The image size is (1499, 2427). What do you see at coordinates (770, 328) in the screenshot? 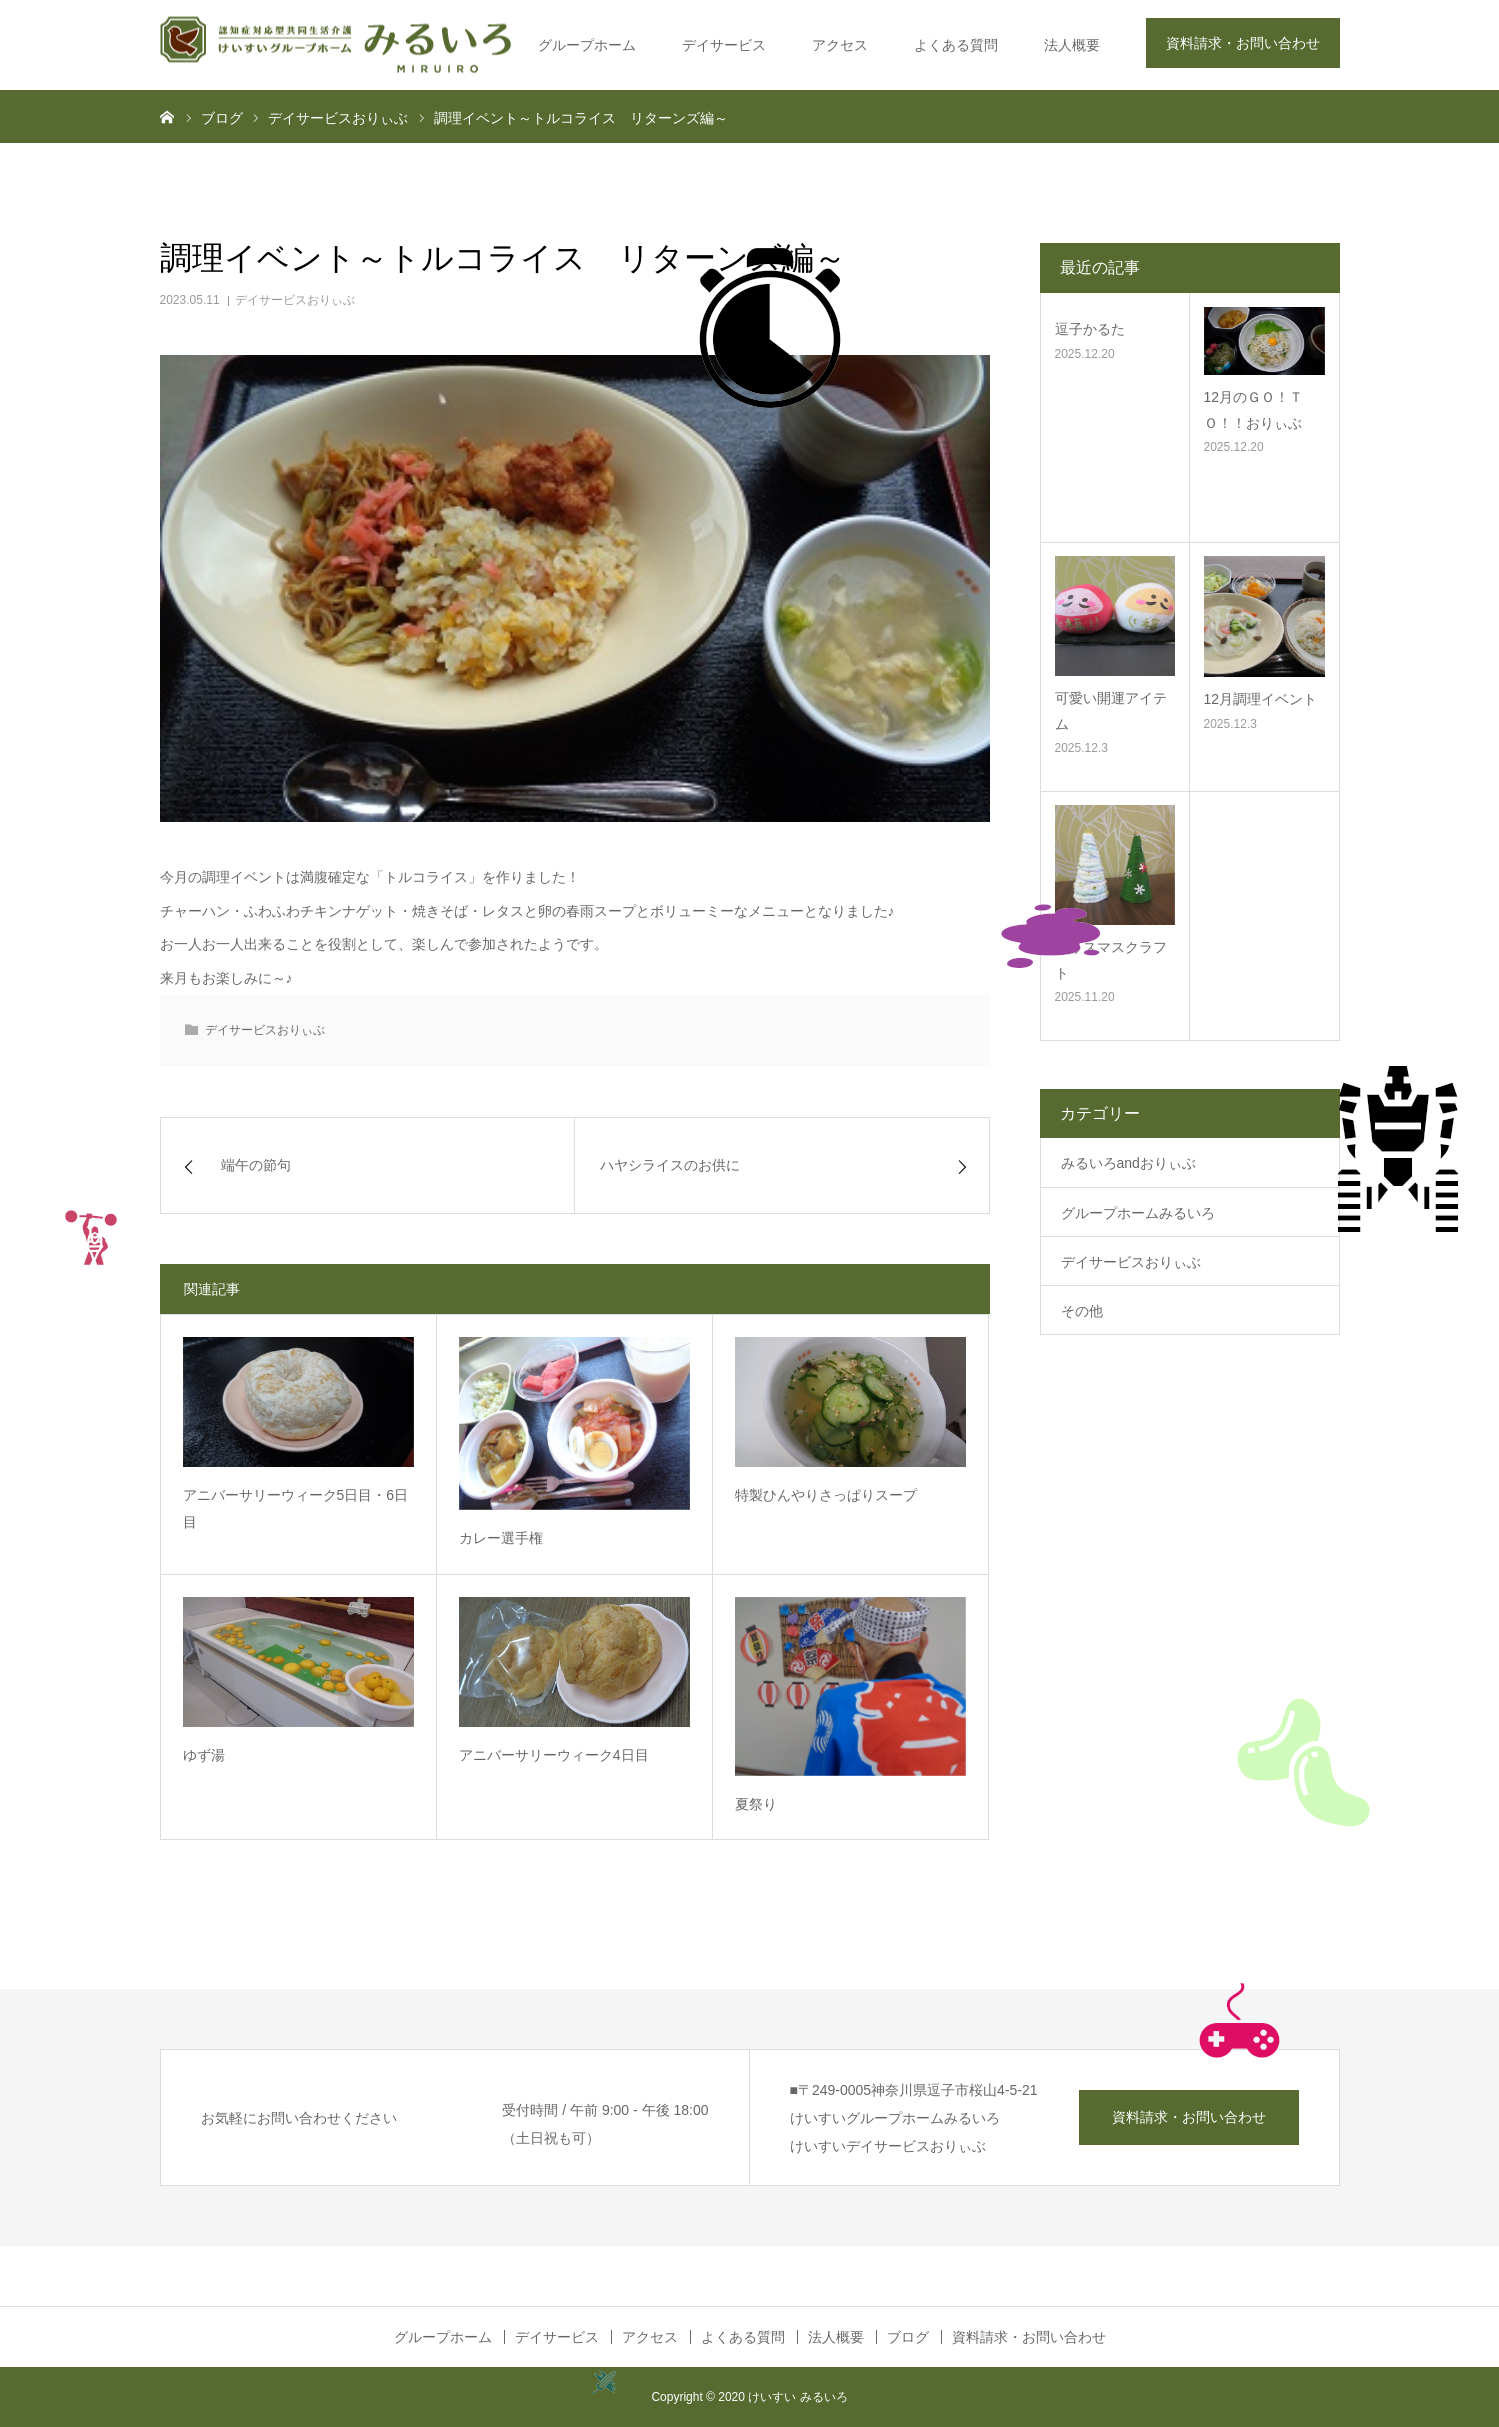
I see `start or stop a timer` at bounding box center [770, 328].